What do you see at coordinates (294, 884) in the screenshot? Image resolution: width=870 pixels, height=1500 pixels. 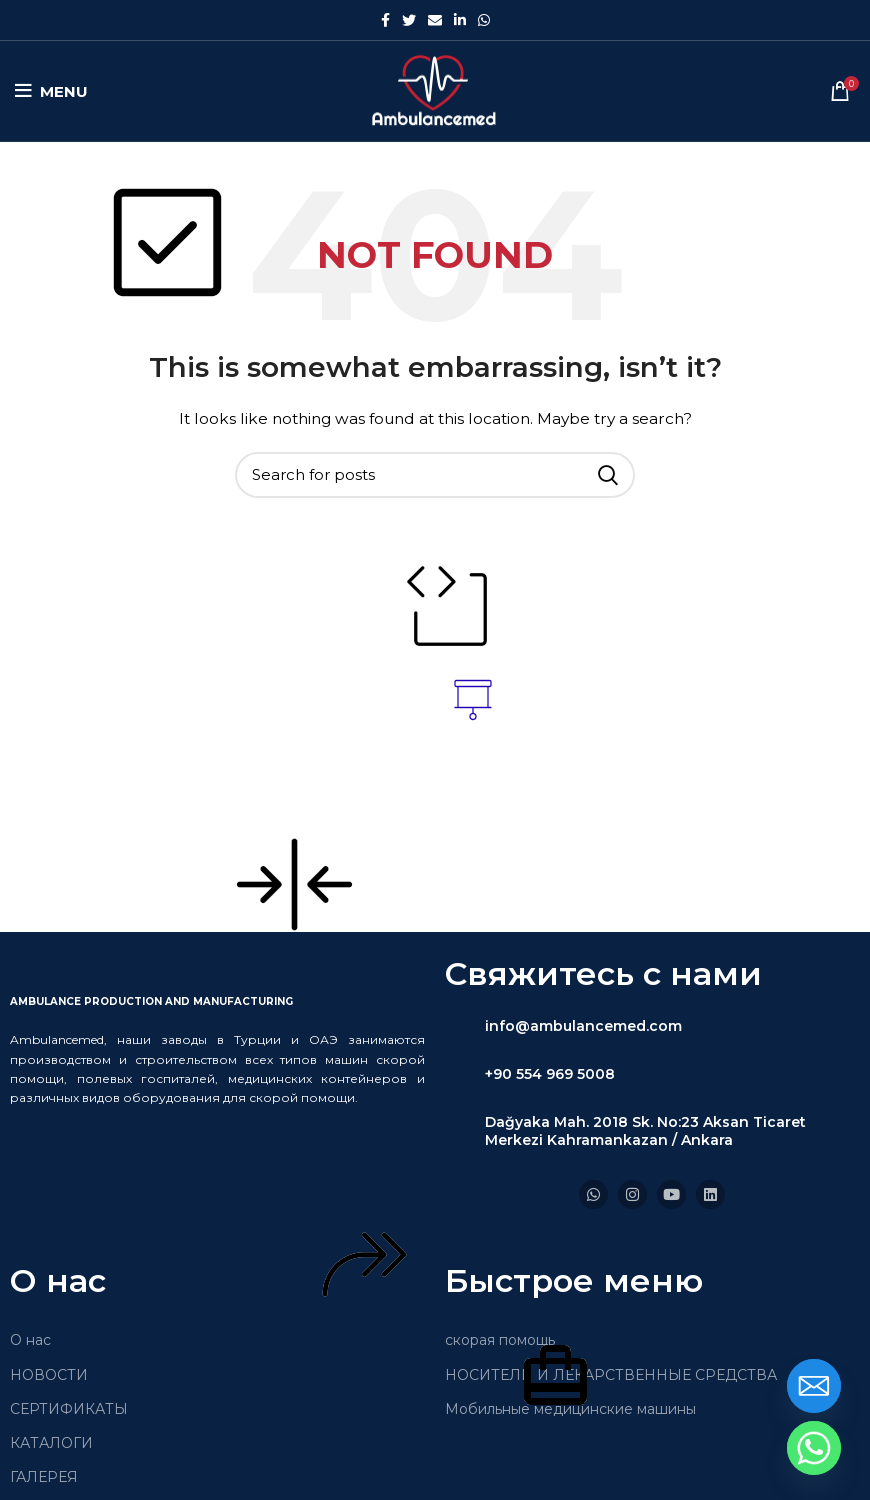 I see `collapse content horizontally` at bounding box center [294, 884].